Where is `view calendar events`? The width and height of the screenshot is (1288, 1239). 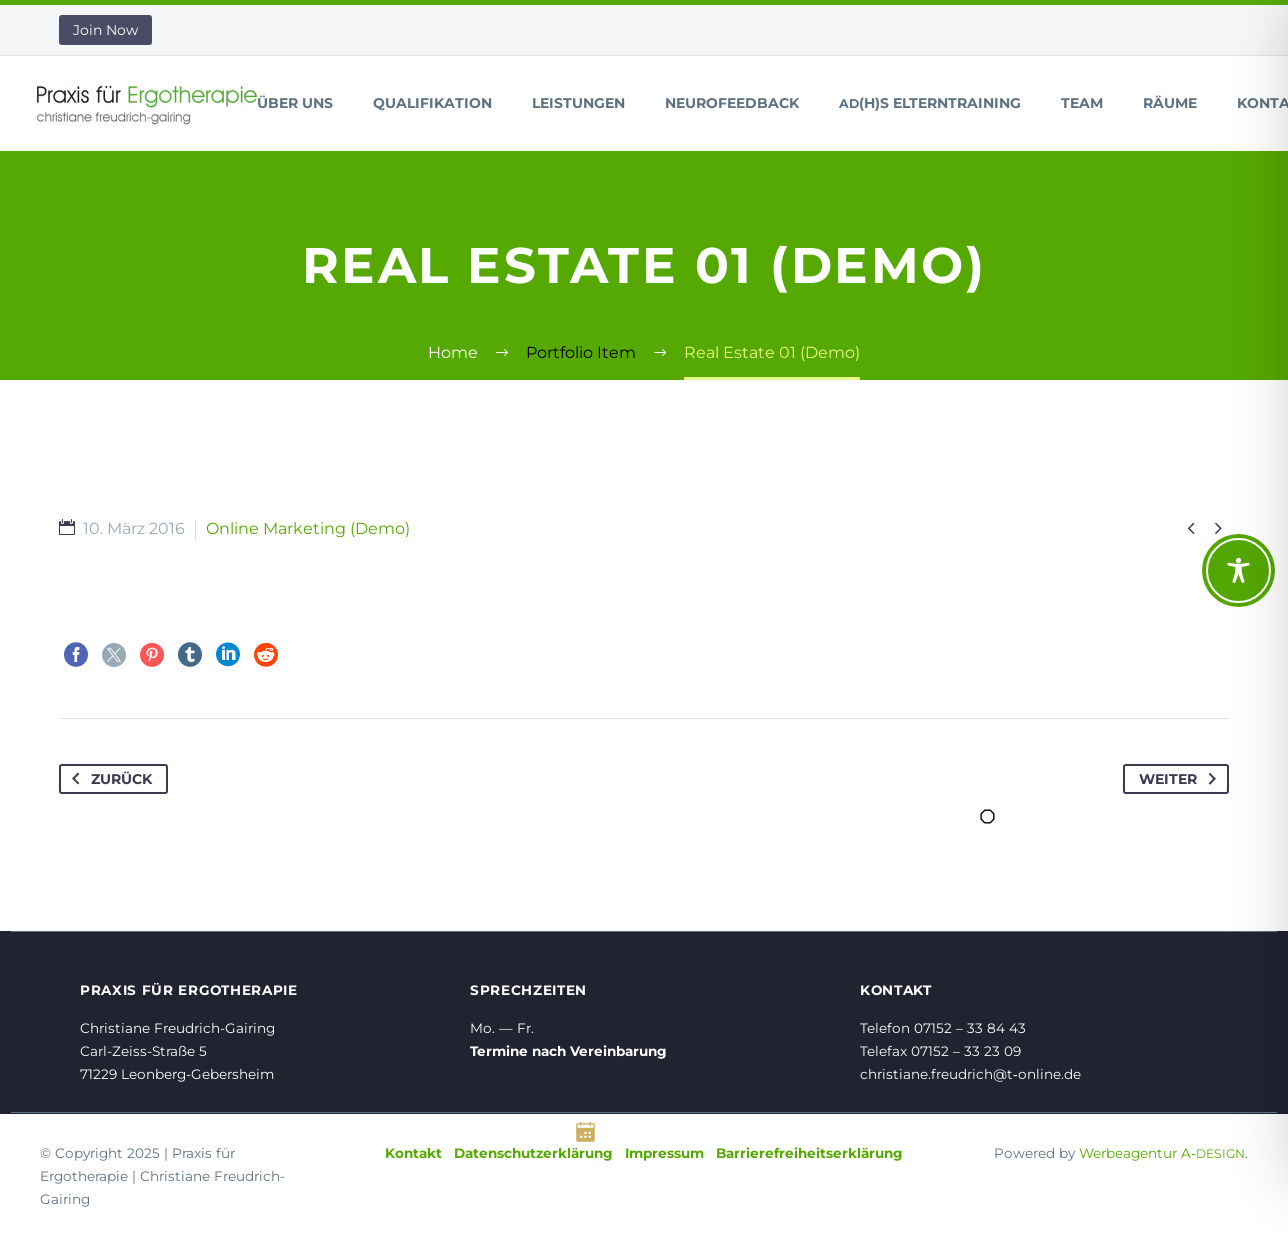
view calendar events is located at coordinates (585, 1132).